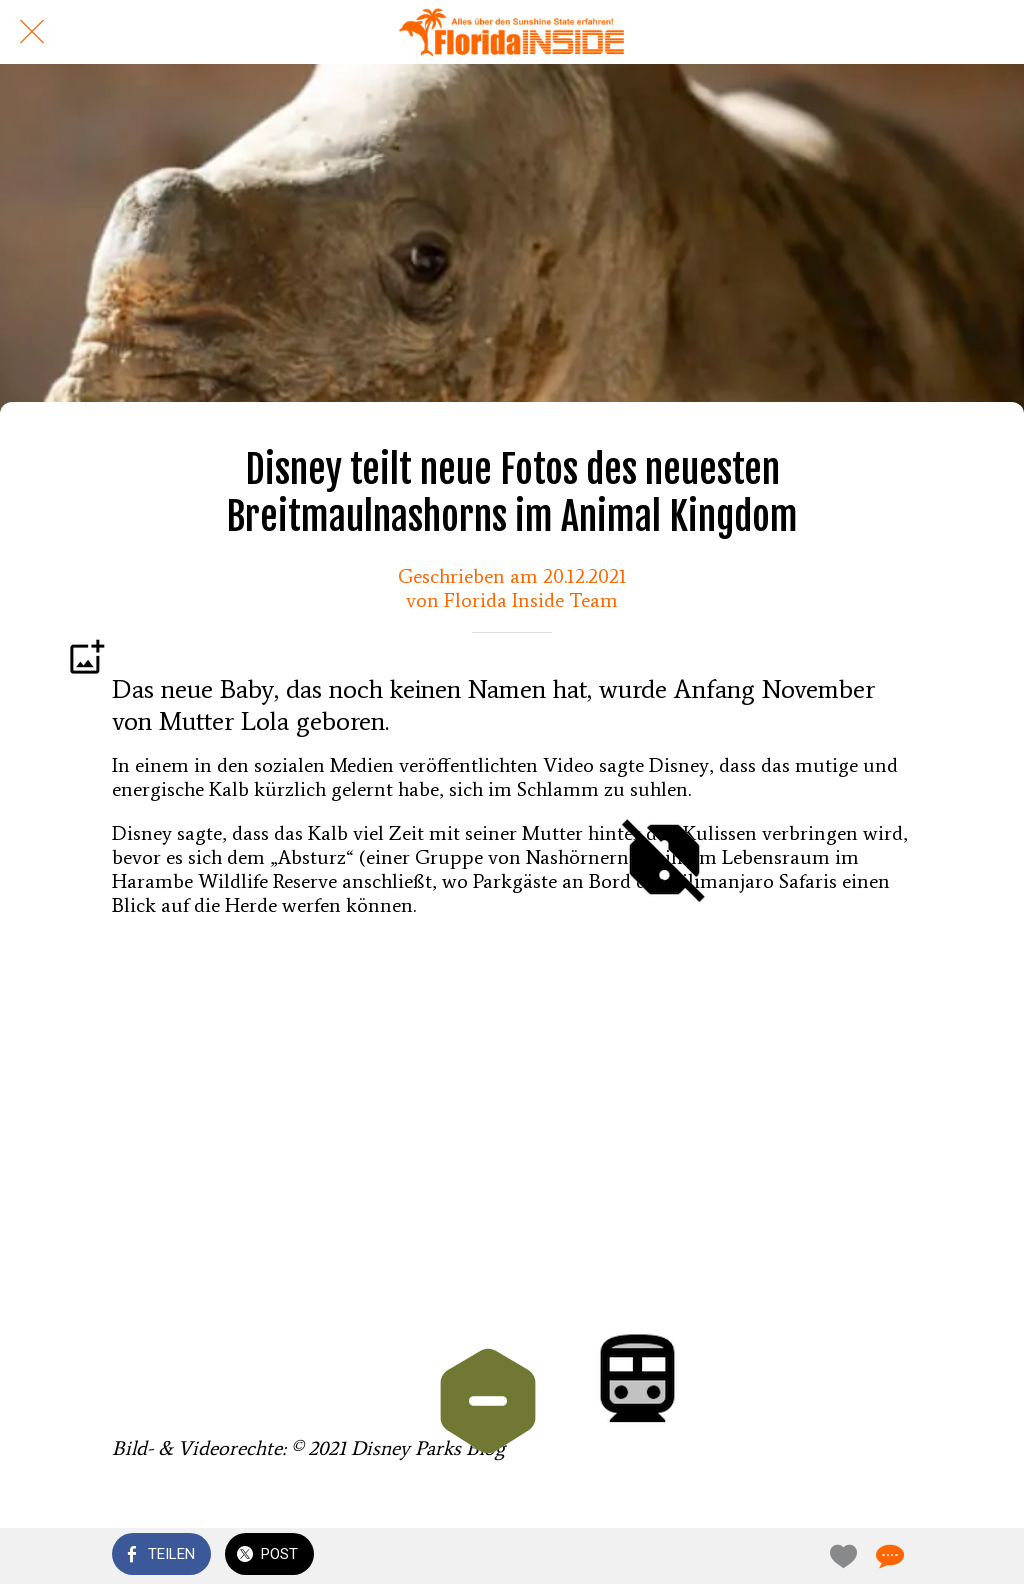 The height and width of the screenshot is (1584, 1024). I want to click on get subway or metro directions, so click(637, 1380).